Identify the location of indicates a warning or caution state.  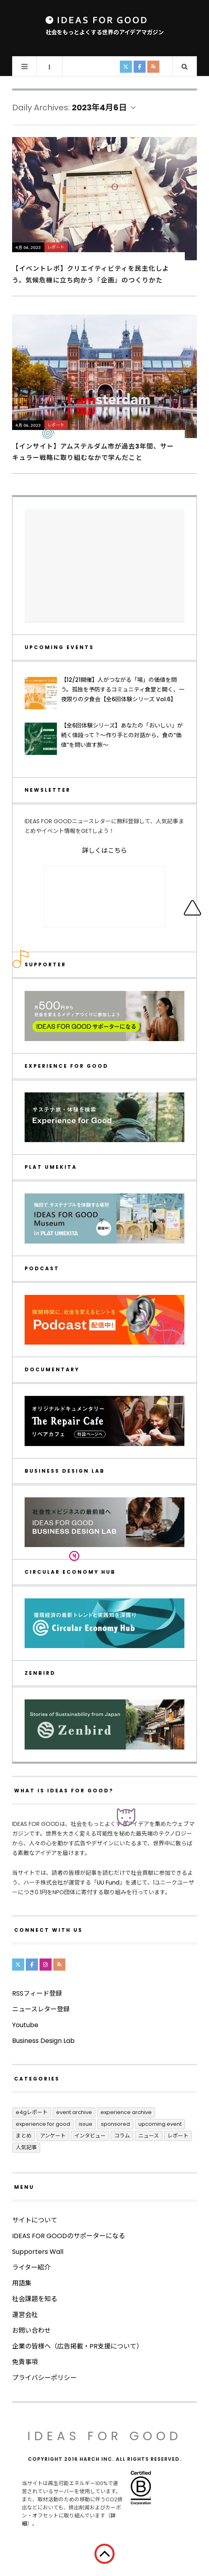
(192, 908).